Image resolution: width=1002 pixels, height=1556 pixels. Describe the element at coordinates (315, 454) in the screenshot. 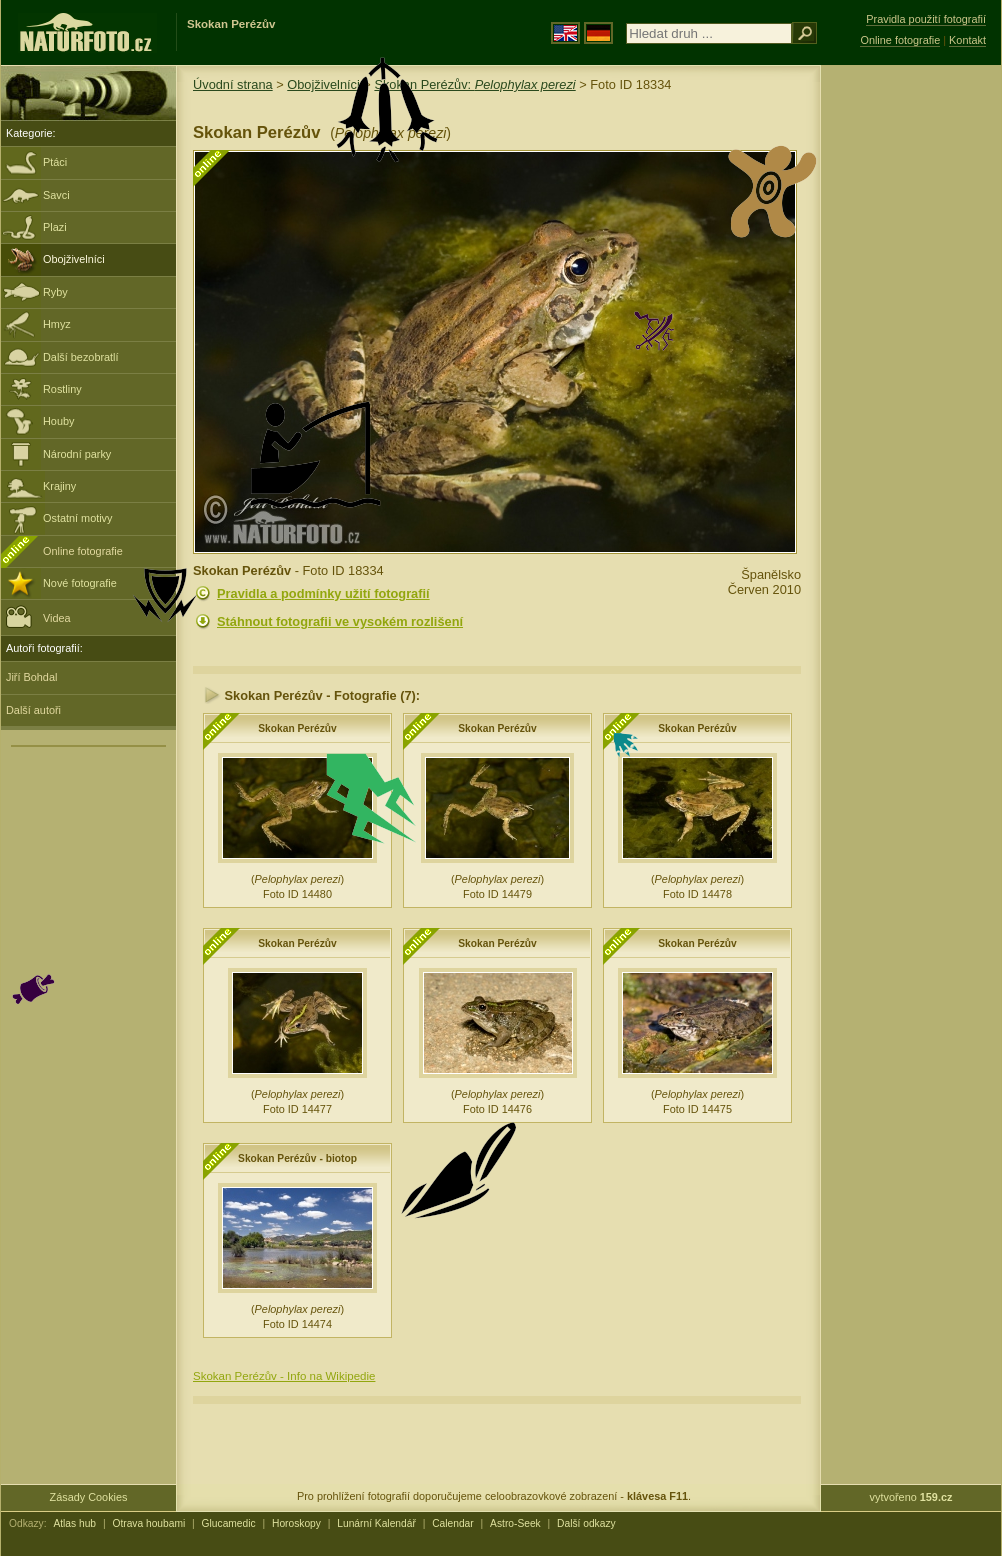

I see `access fishing activity or minigame` at that location.